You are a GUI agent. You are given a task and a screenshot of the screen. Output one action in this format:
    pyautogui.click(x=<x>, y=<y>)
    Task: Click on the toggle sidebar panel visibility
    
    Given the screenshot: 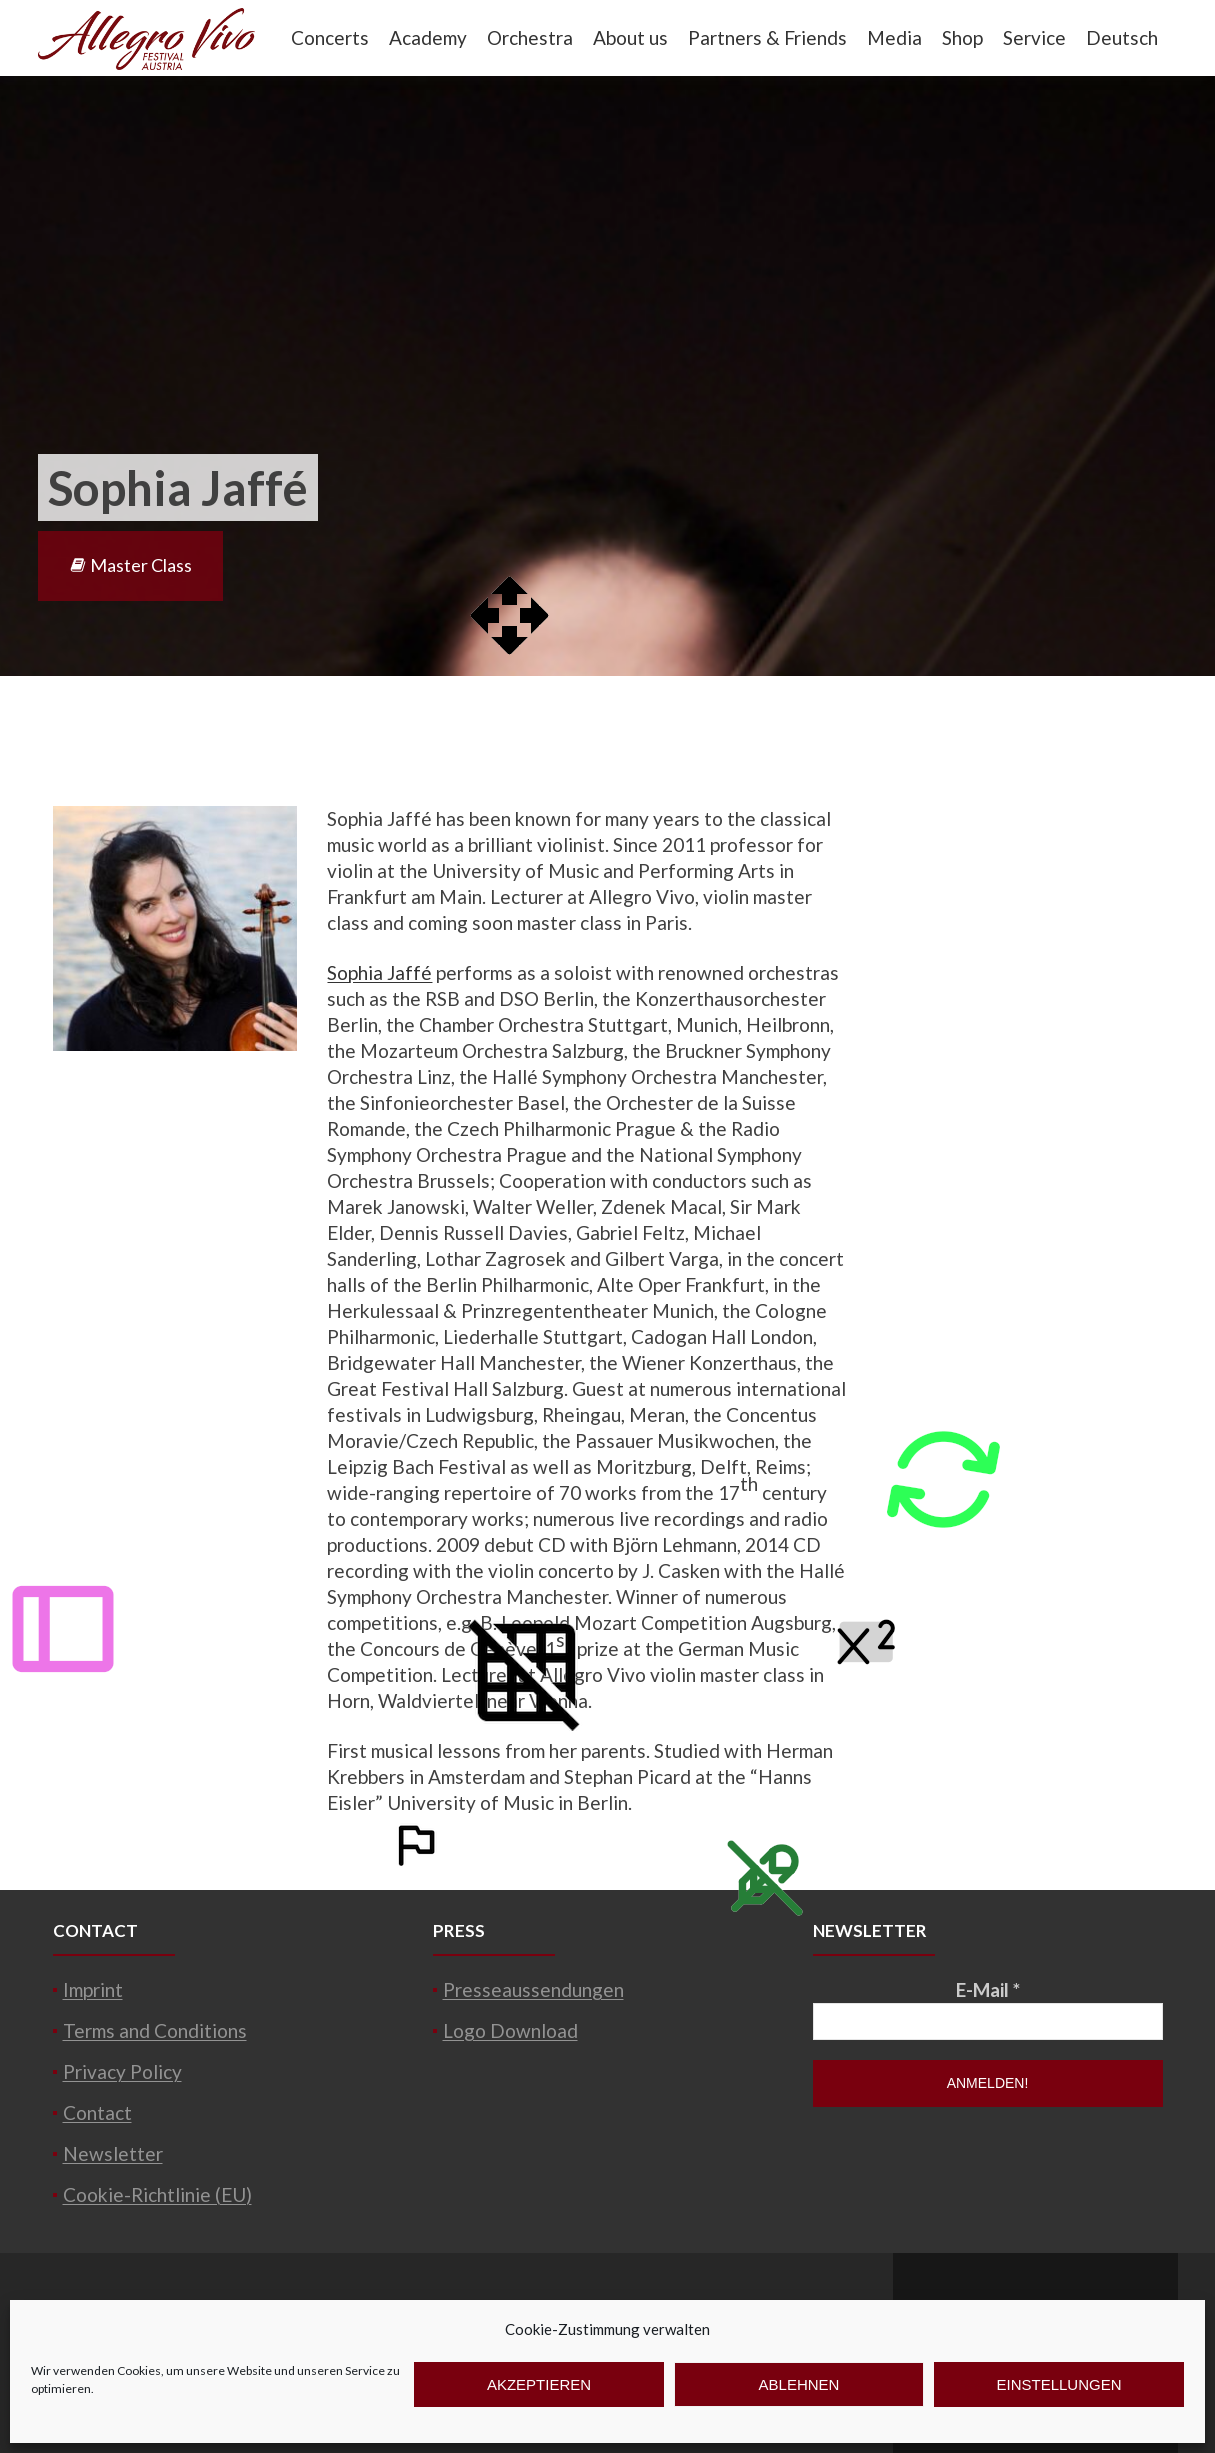 What is the action you would take?
    pyautogui.click(x=63, y=1629)
    